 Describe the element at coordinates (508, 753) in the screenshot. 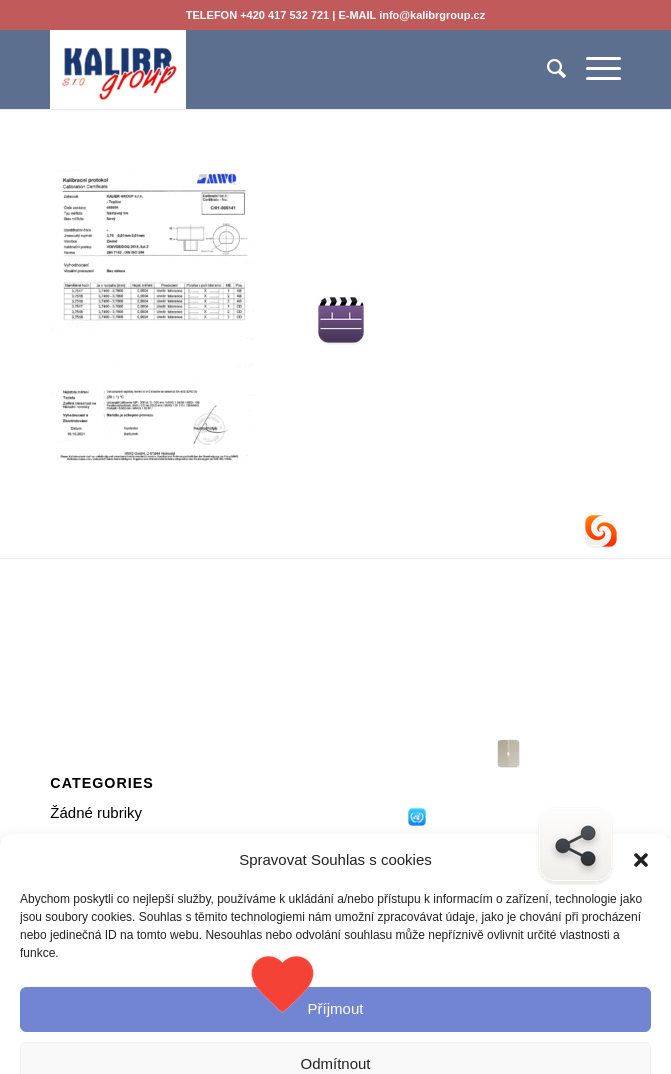

I see `open the archive manager application` at that location.